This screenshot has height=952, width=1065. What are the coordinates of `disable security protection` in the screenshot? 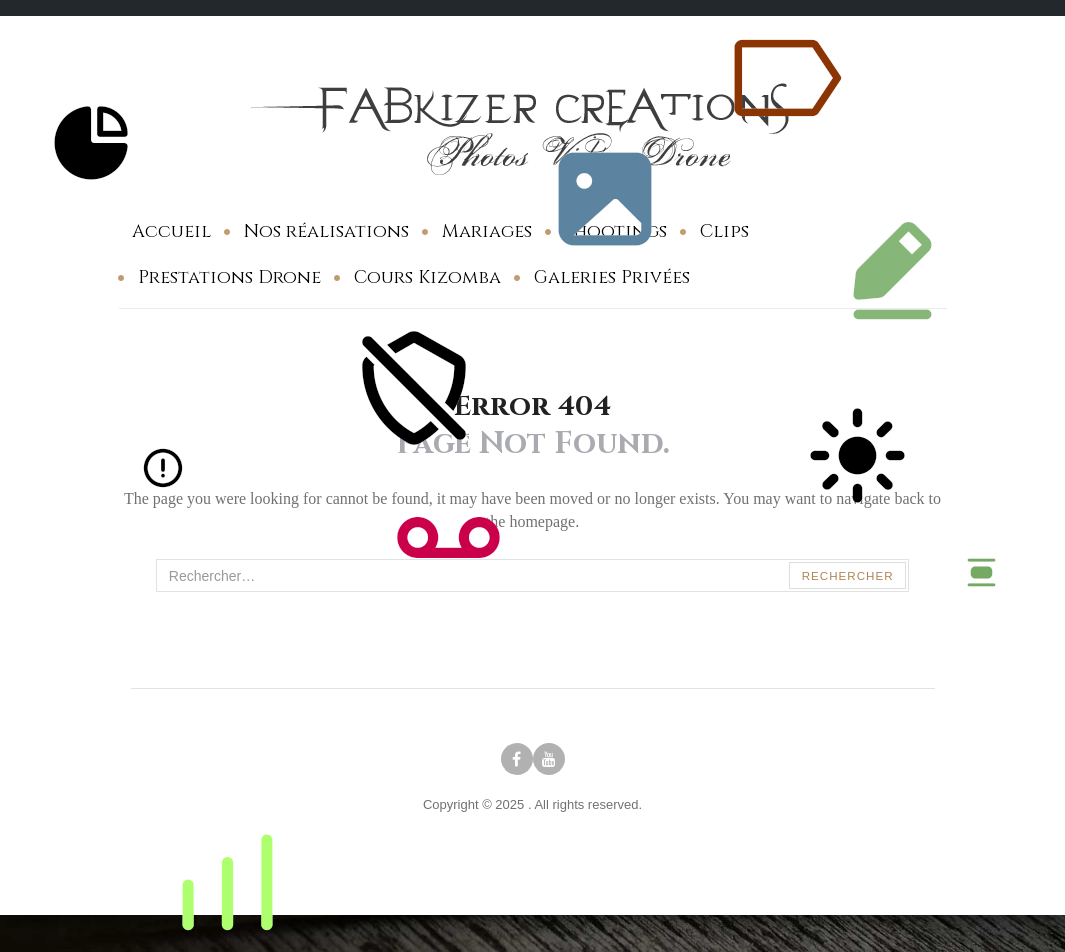 It's located at (414, 388).